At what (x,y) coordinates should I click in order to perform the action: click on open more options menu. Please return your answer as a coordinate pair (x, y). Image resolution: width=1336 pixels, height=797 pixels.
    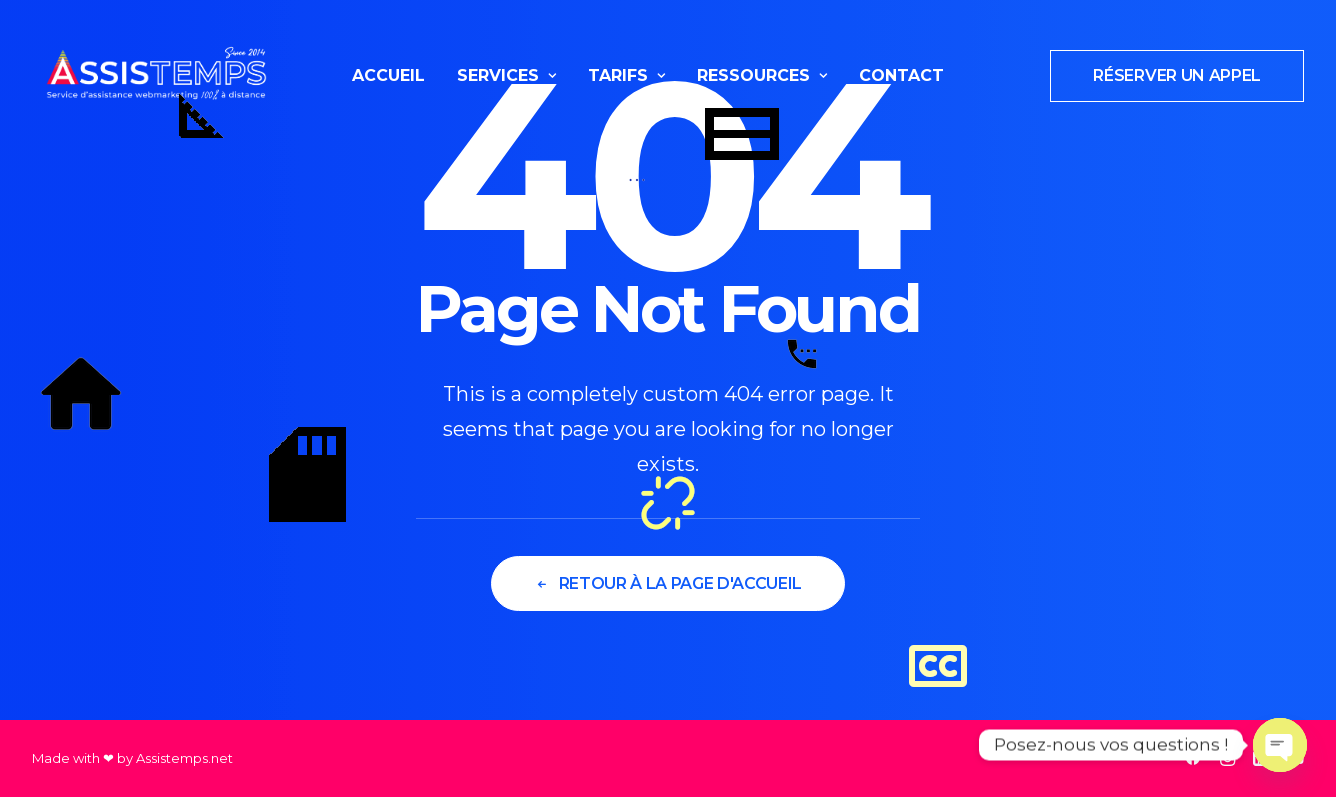
    Looking at the image, I should click on (637, 180).